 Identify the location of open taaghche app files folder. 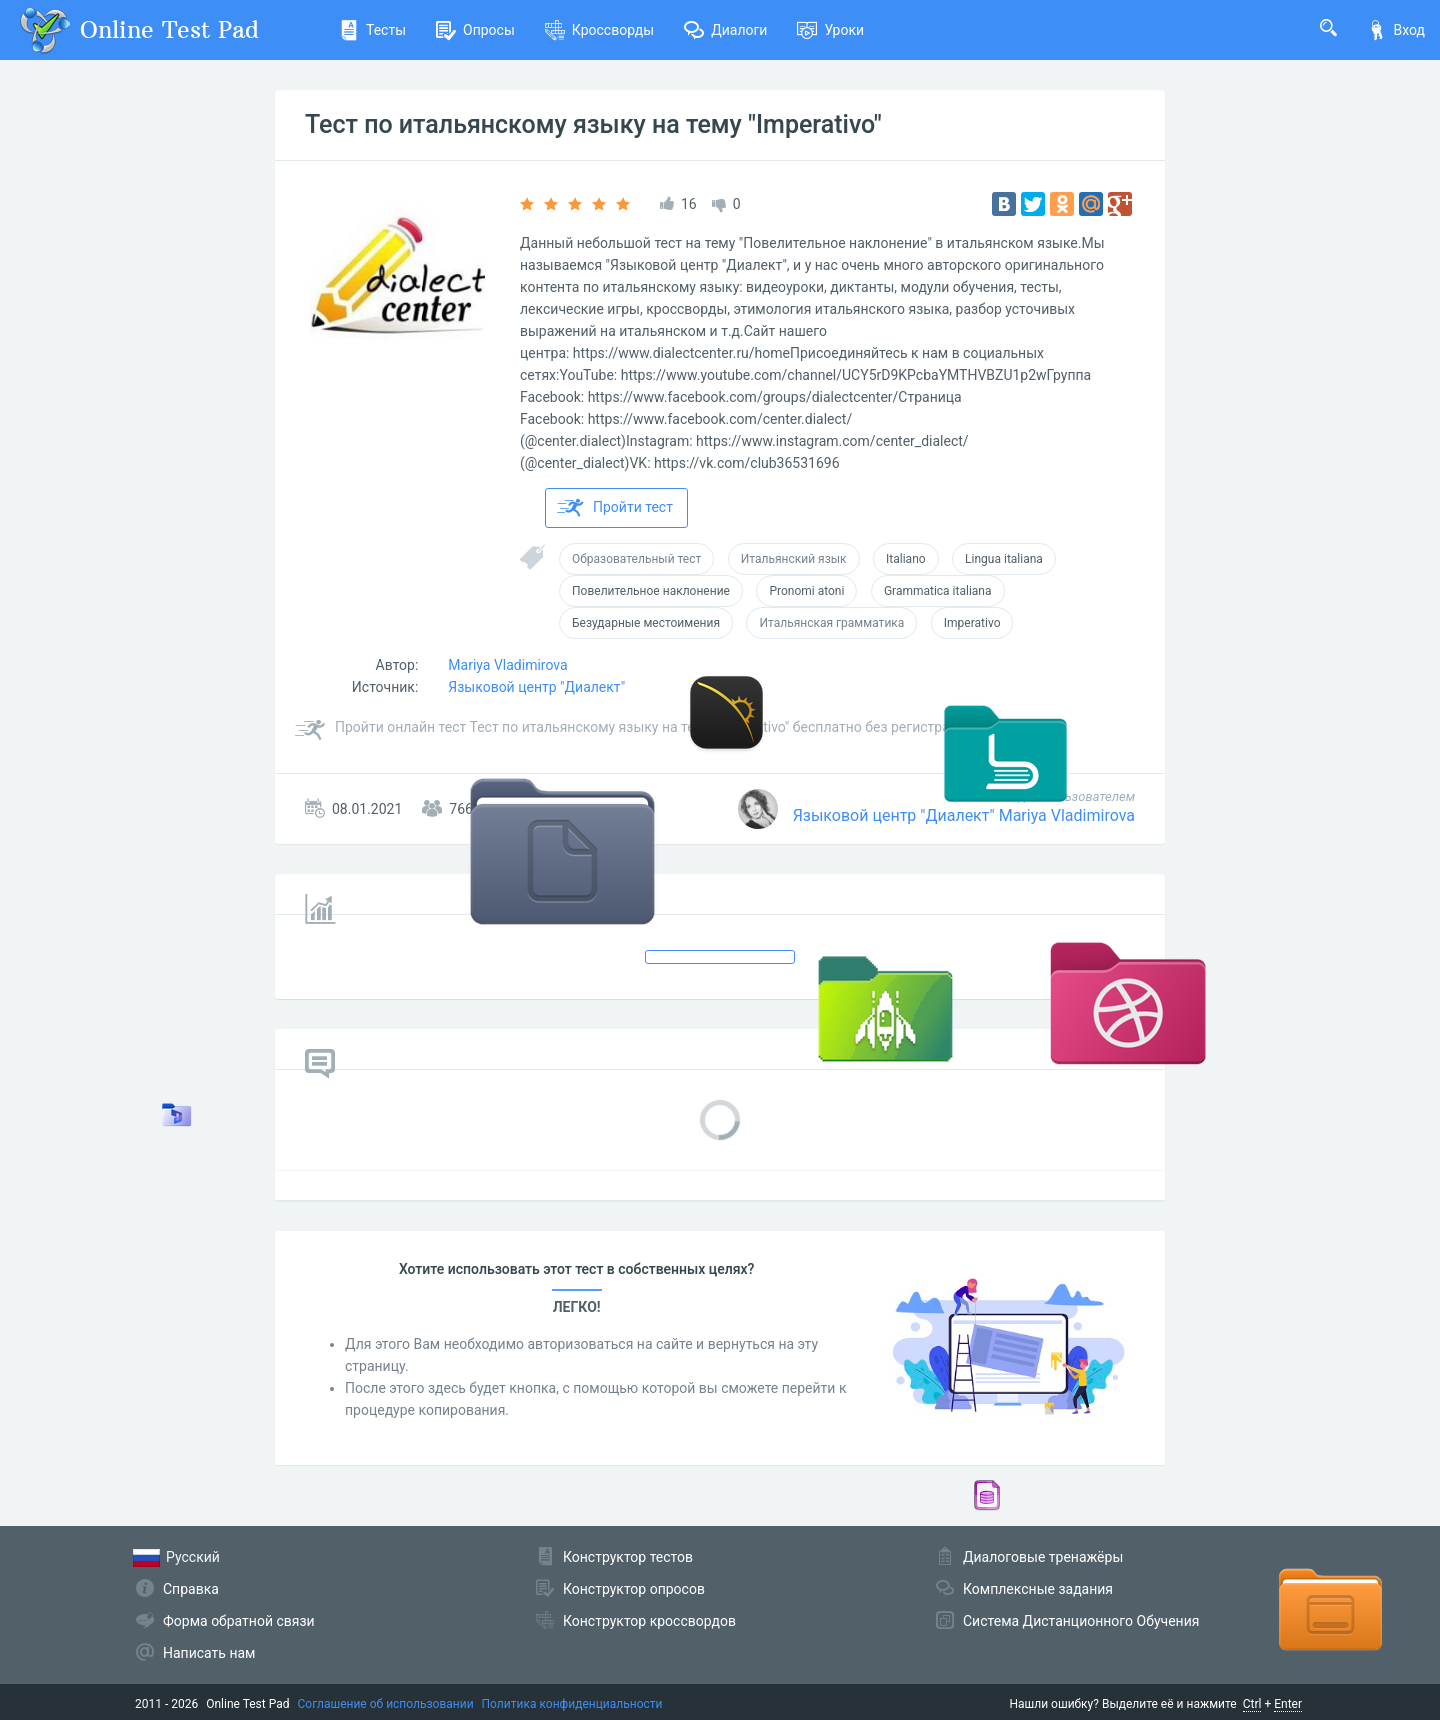
(1005, 757).